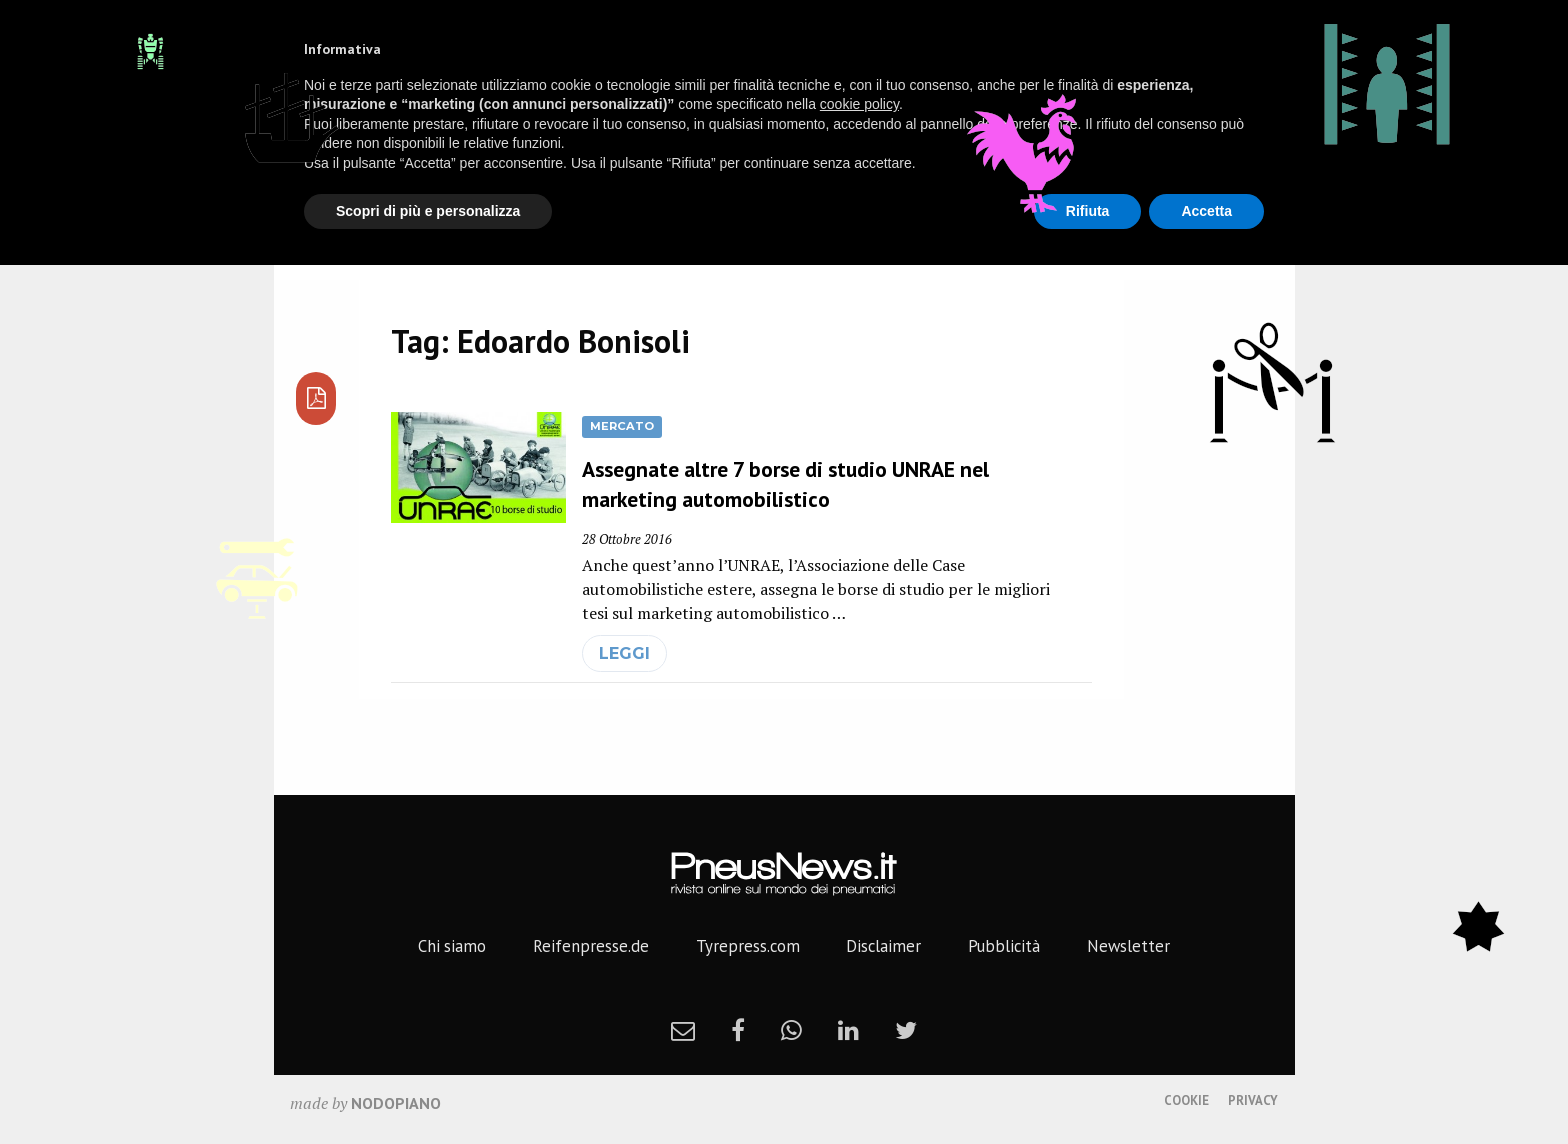 This screenshot has width=1568, height=1144. I want to click on access naval or ship-related game content, so click(291, 120).